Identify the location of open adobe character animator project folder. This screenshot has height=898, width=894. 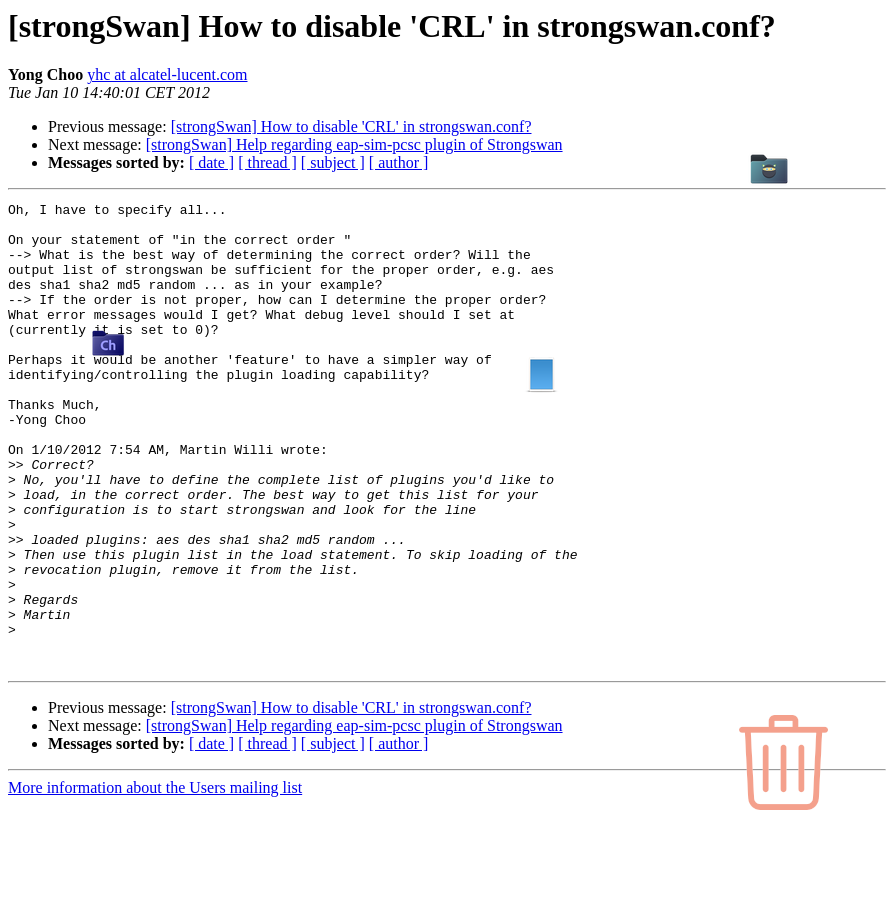
(108, 344).